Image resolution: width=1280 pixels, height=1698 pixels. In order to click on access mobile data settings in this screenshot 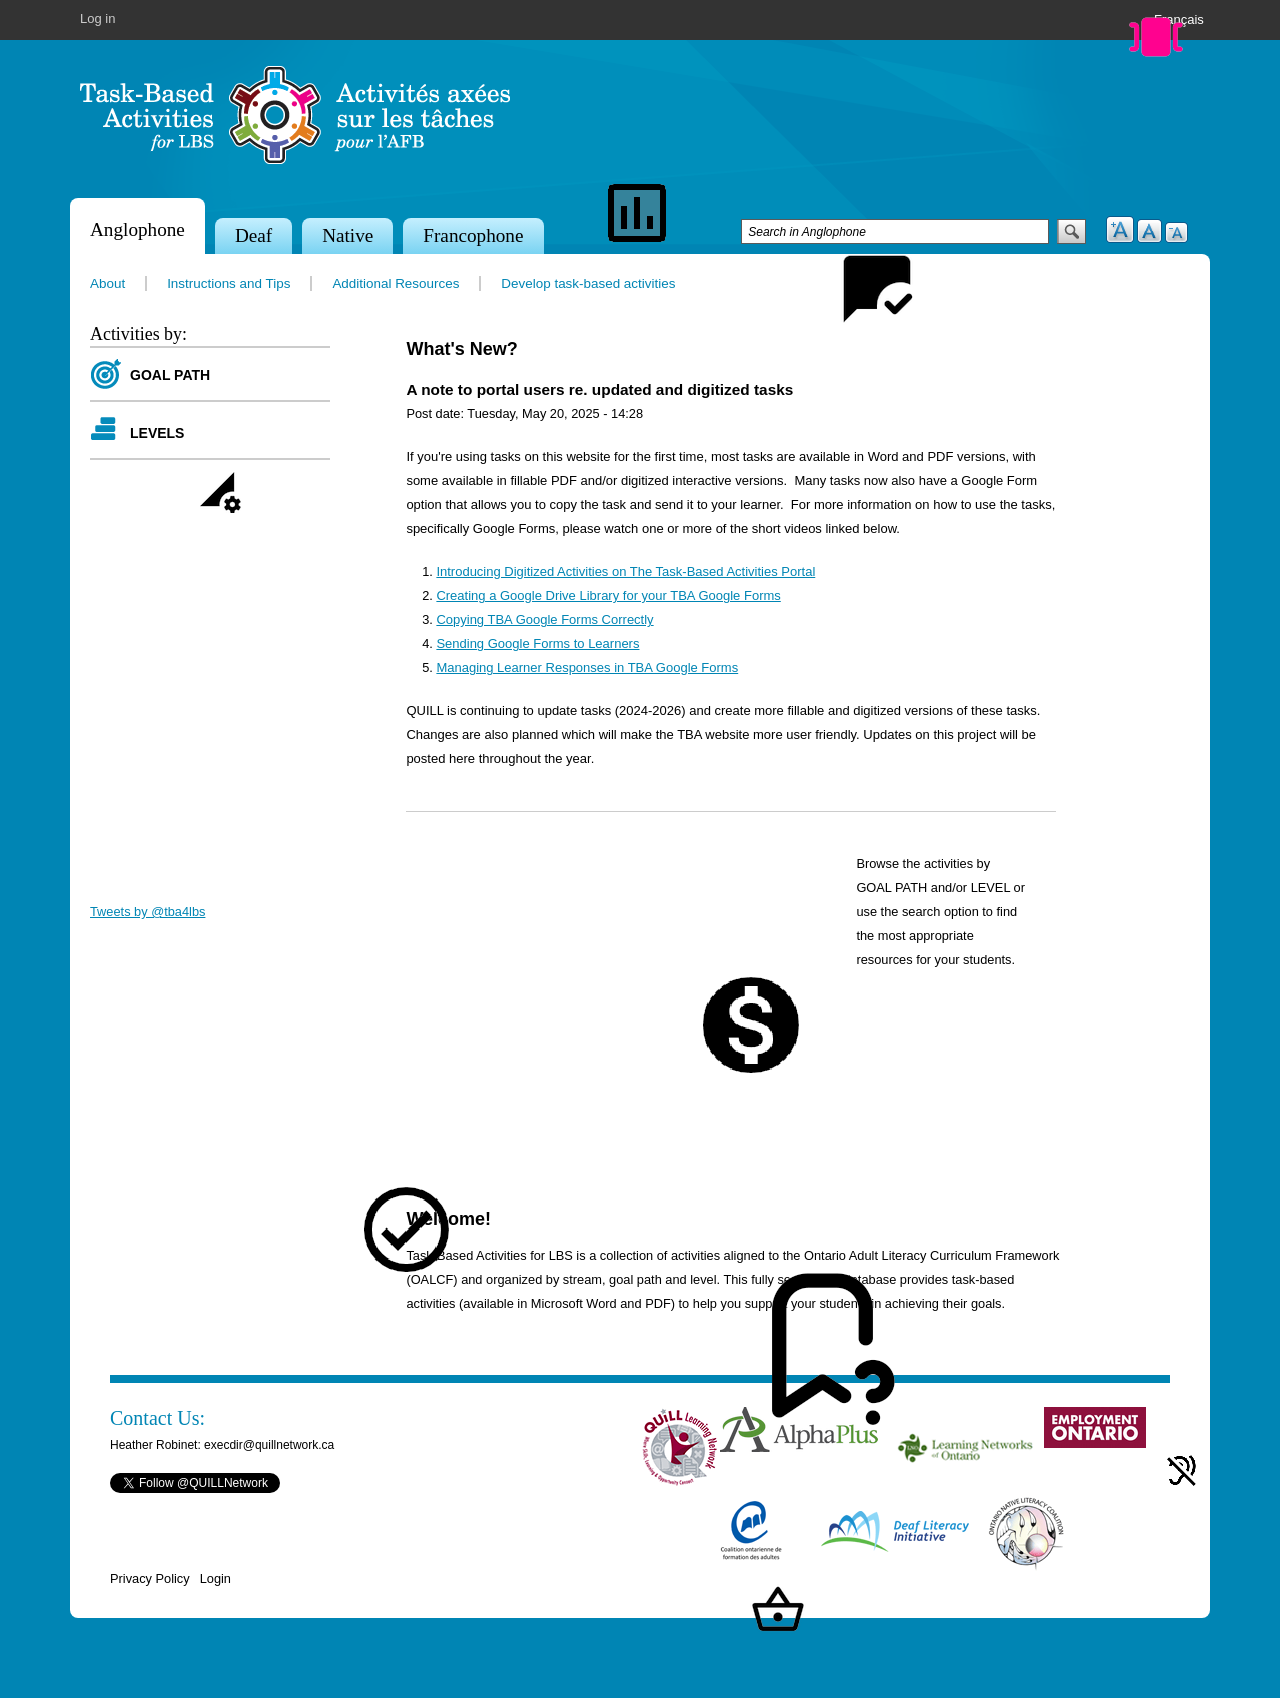, I will do `click(220, 492)`.